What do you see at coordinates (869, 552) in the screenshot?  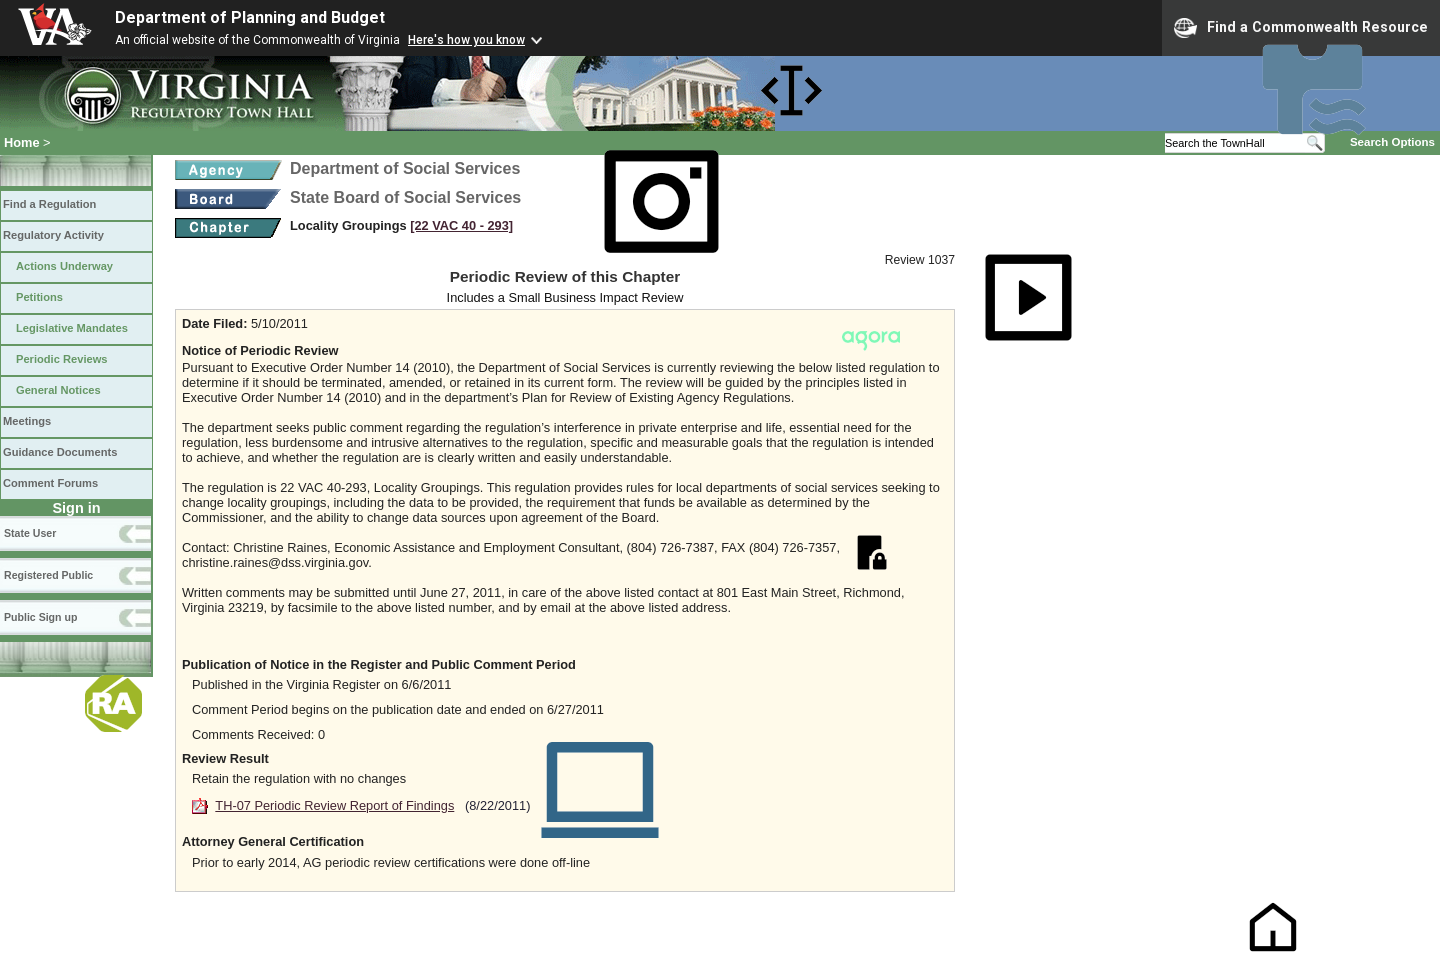 I see `indicates phone is locked or secured` at bounding box center [869, 552].